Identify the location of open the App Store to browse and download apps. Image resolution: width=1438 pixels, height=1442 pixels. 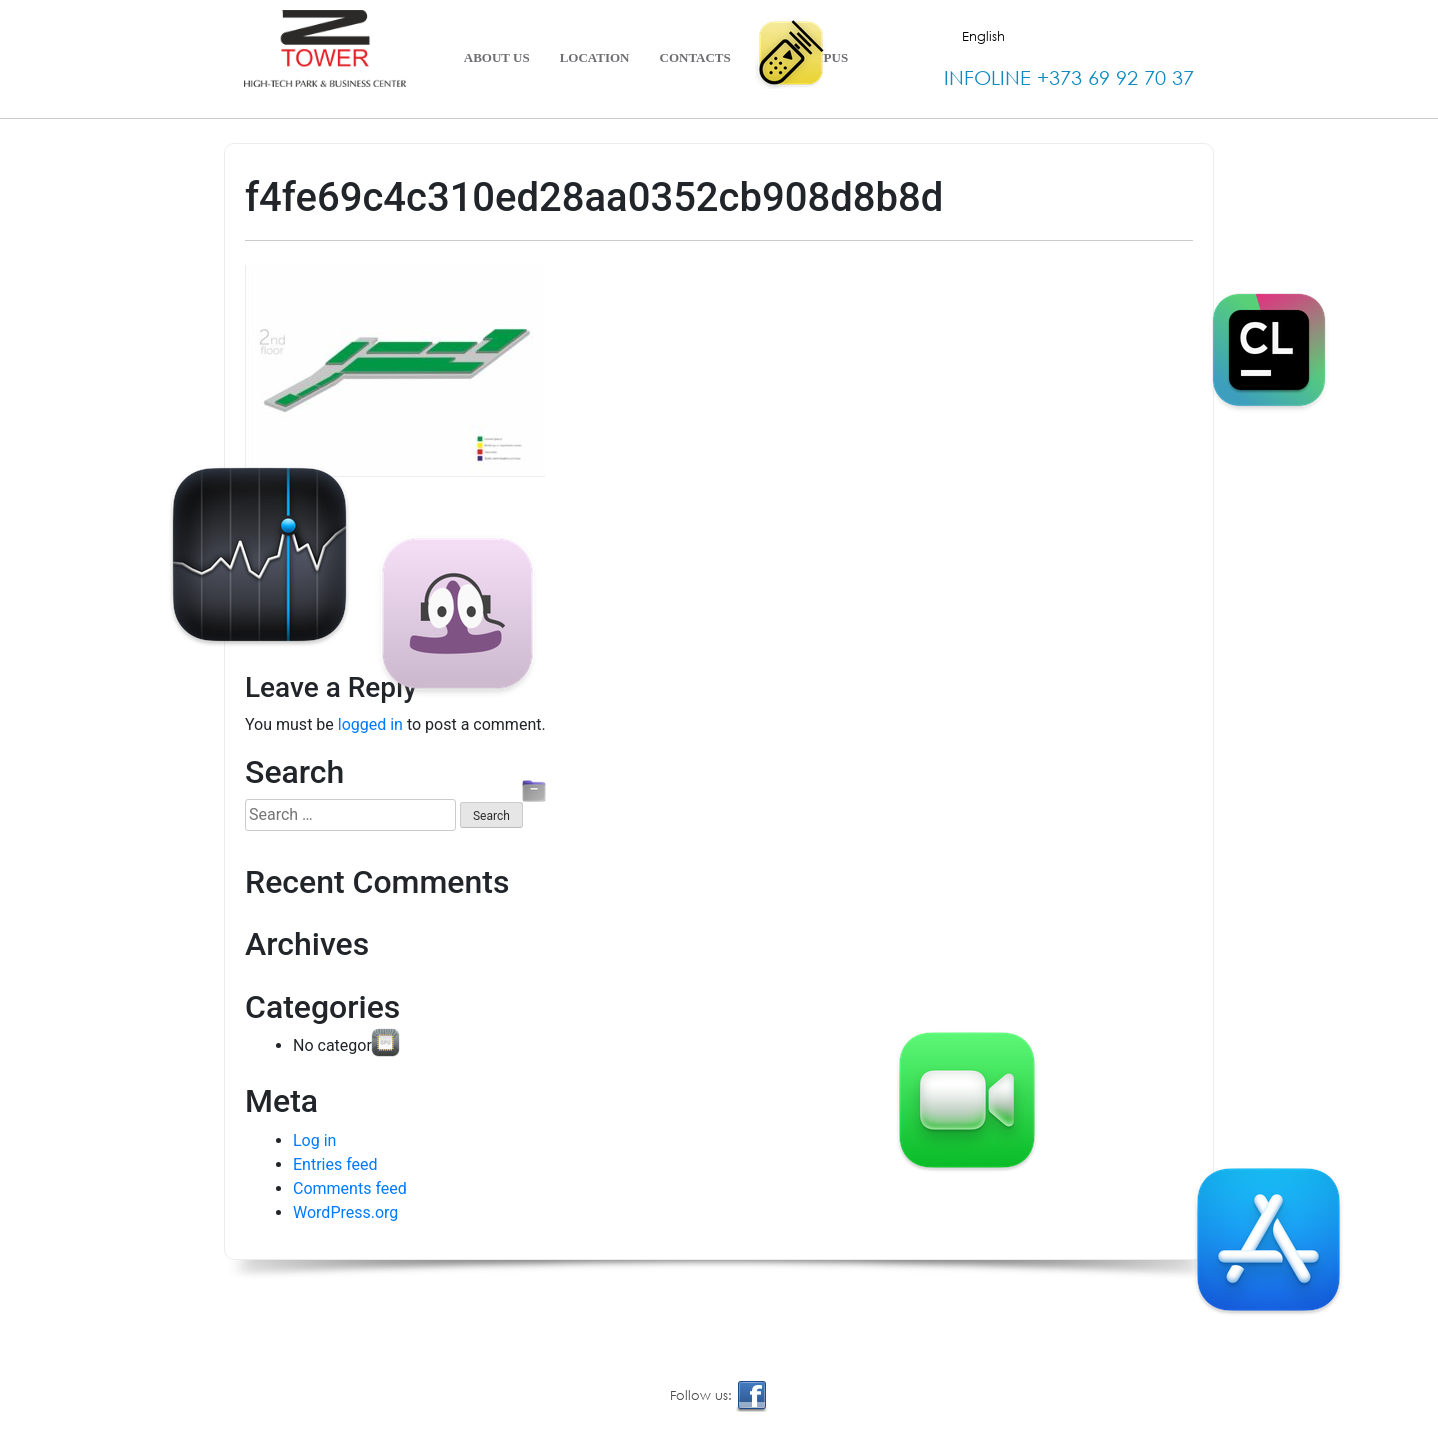
(1268, 1239).